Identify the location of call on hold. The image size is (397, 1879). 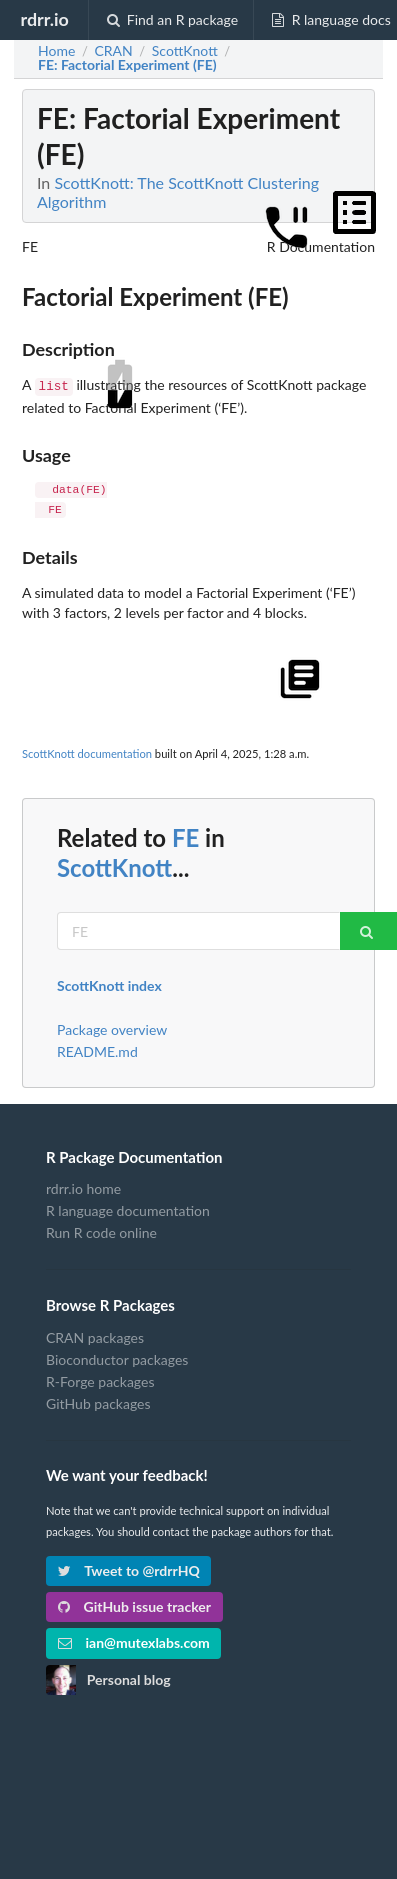
(286, 227).